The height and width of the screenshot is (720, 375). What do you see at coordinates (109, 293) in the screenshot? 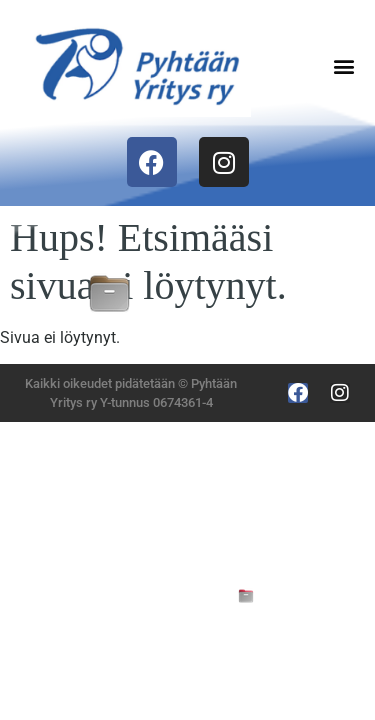
I see `open file manager application` at bounding box center [109, 293].